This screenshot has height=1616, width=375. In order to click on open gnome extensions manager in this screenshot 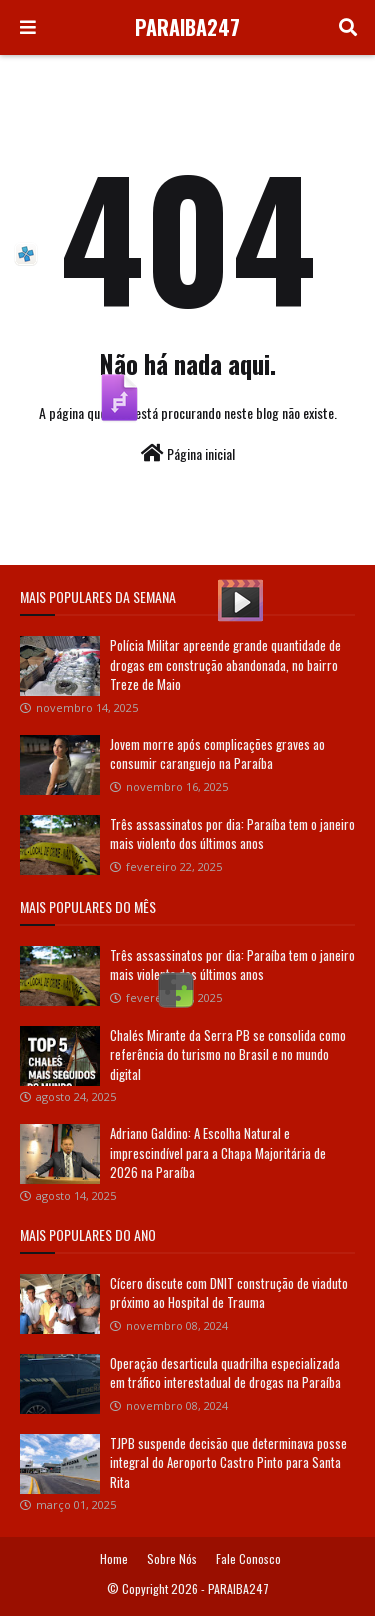, I will do `click(176, 990)`.